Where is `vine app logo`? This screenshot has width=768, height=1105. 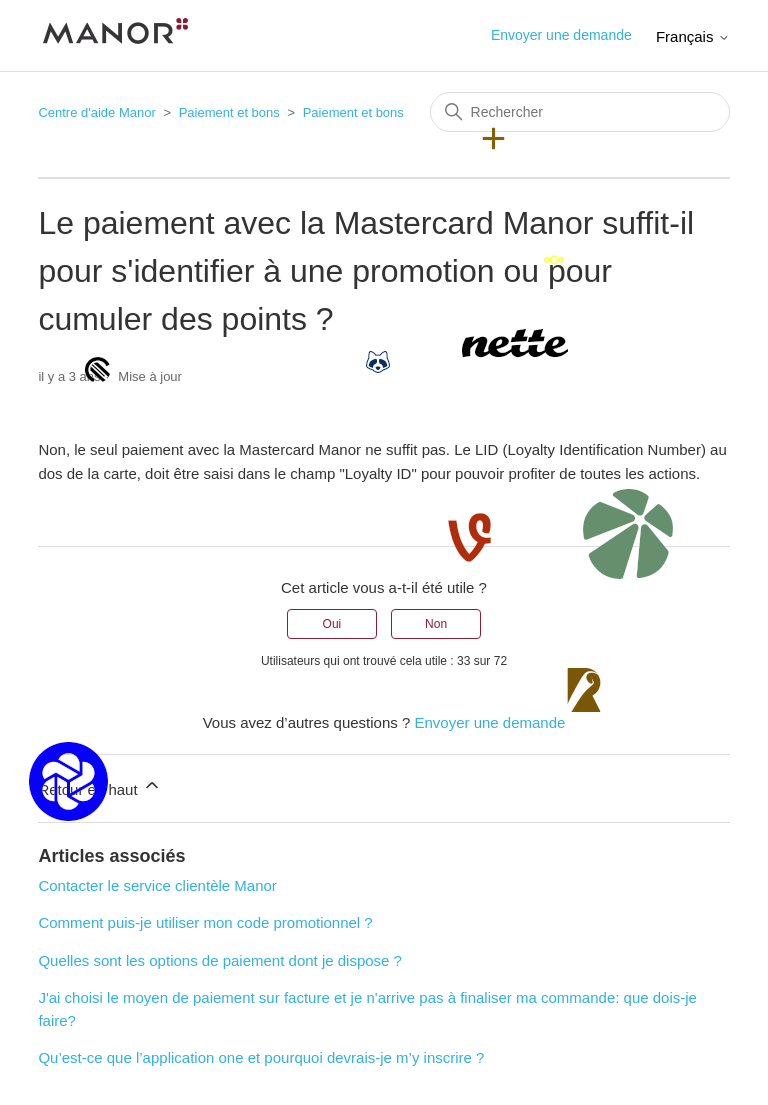
vine app logo is located at coordinates (469, 537).